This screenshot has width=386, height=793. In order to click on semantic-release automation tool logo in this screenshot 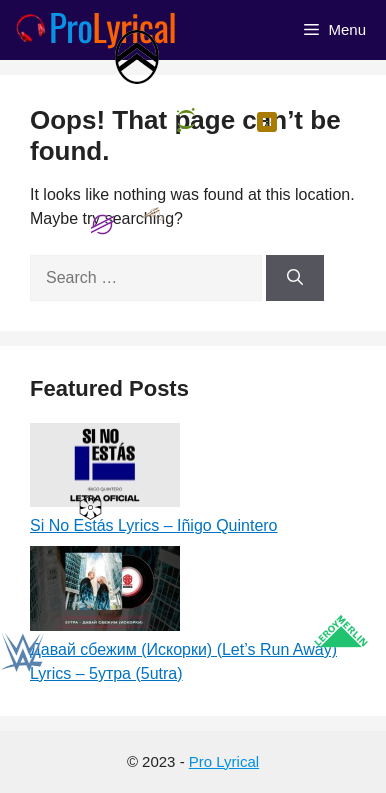, I will do `click(90, 507)`.